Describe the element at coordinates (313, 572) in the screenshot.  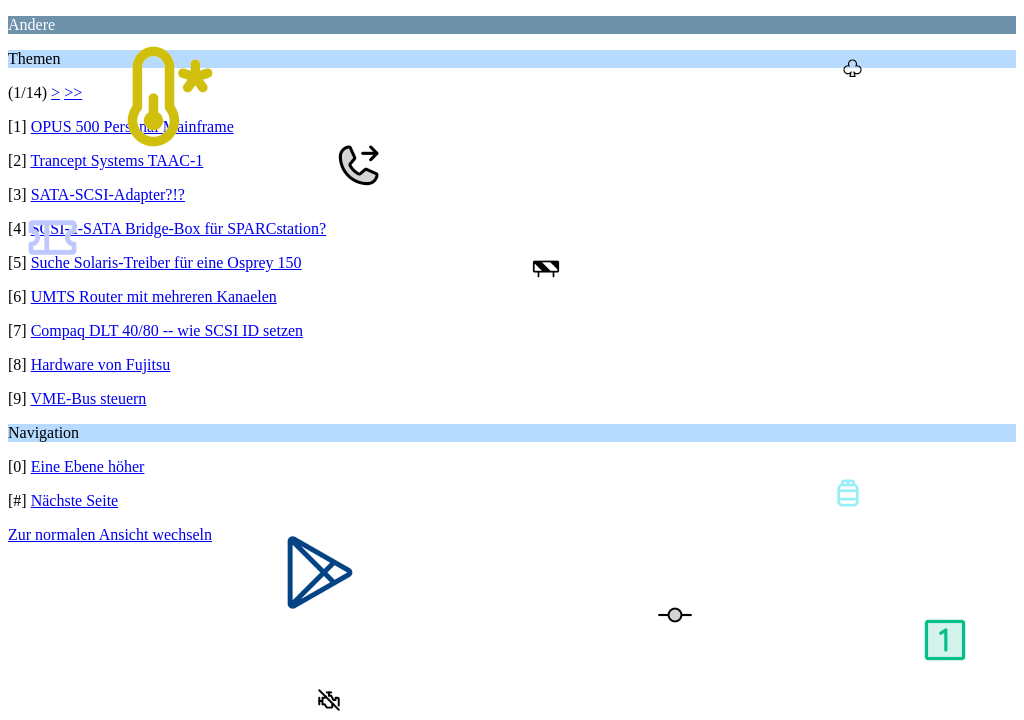
I see `open google play store` at that location.